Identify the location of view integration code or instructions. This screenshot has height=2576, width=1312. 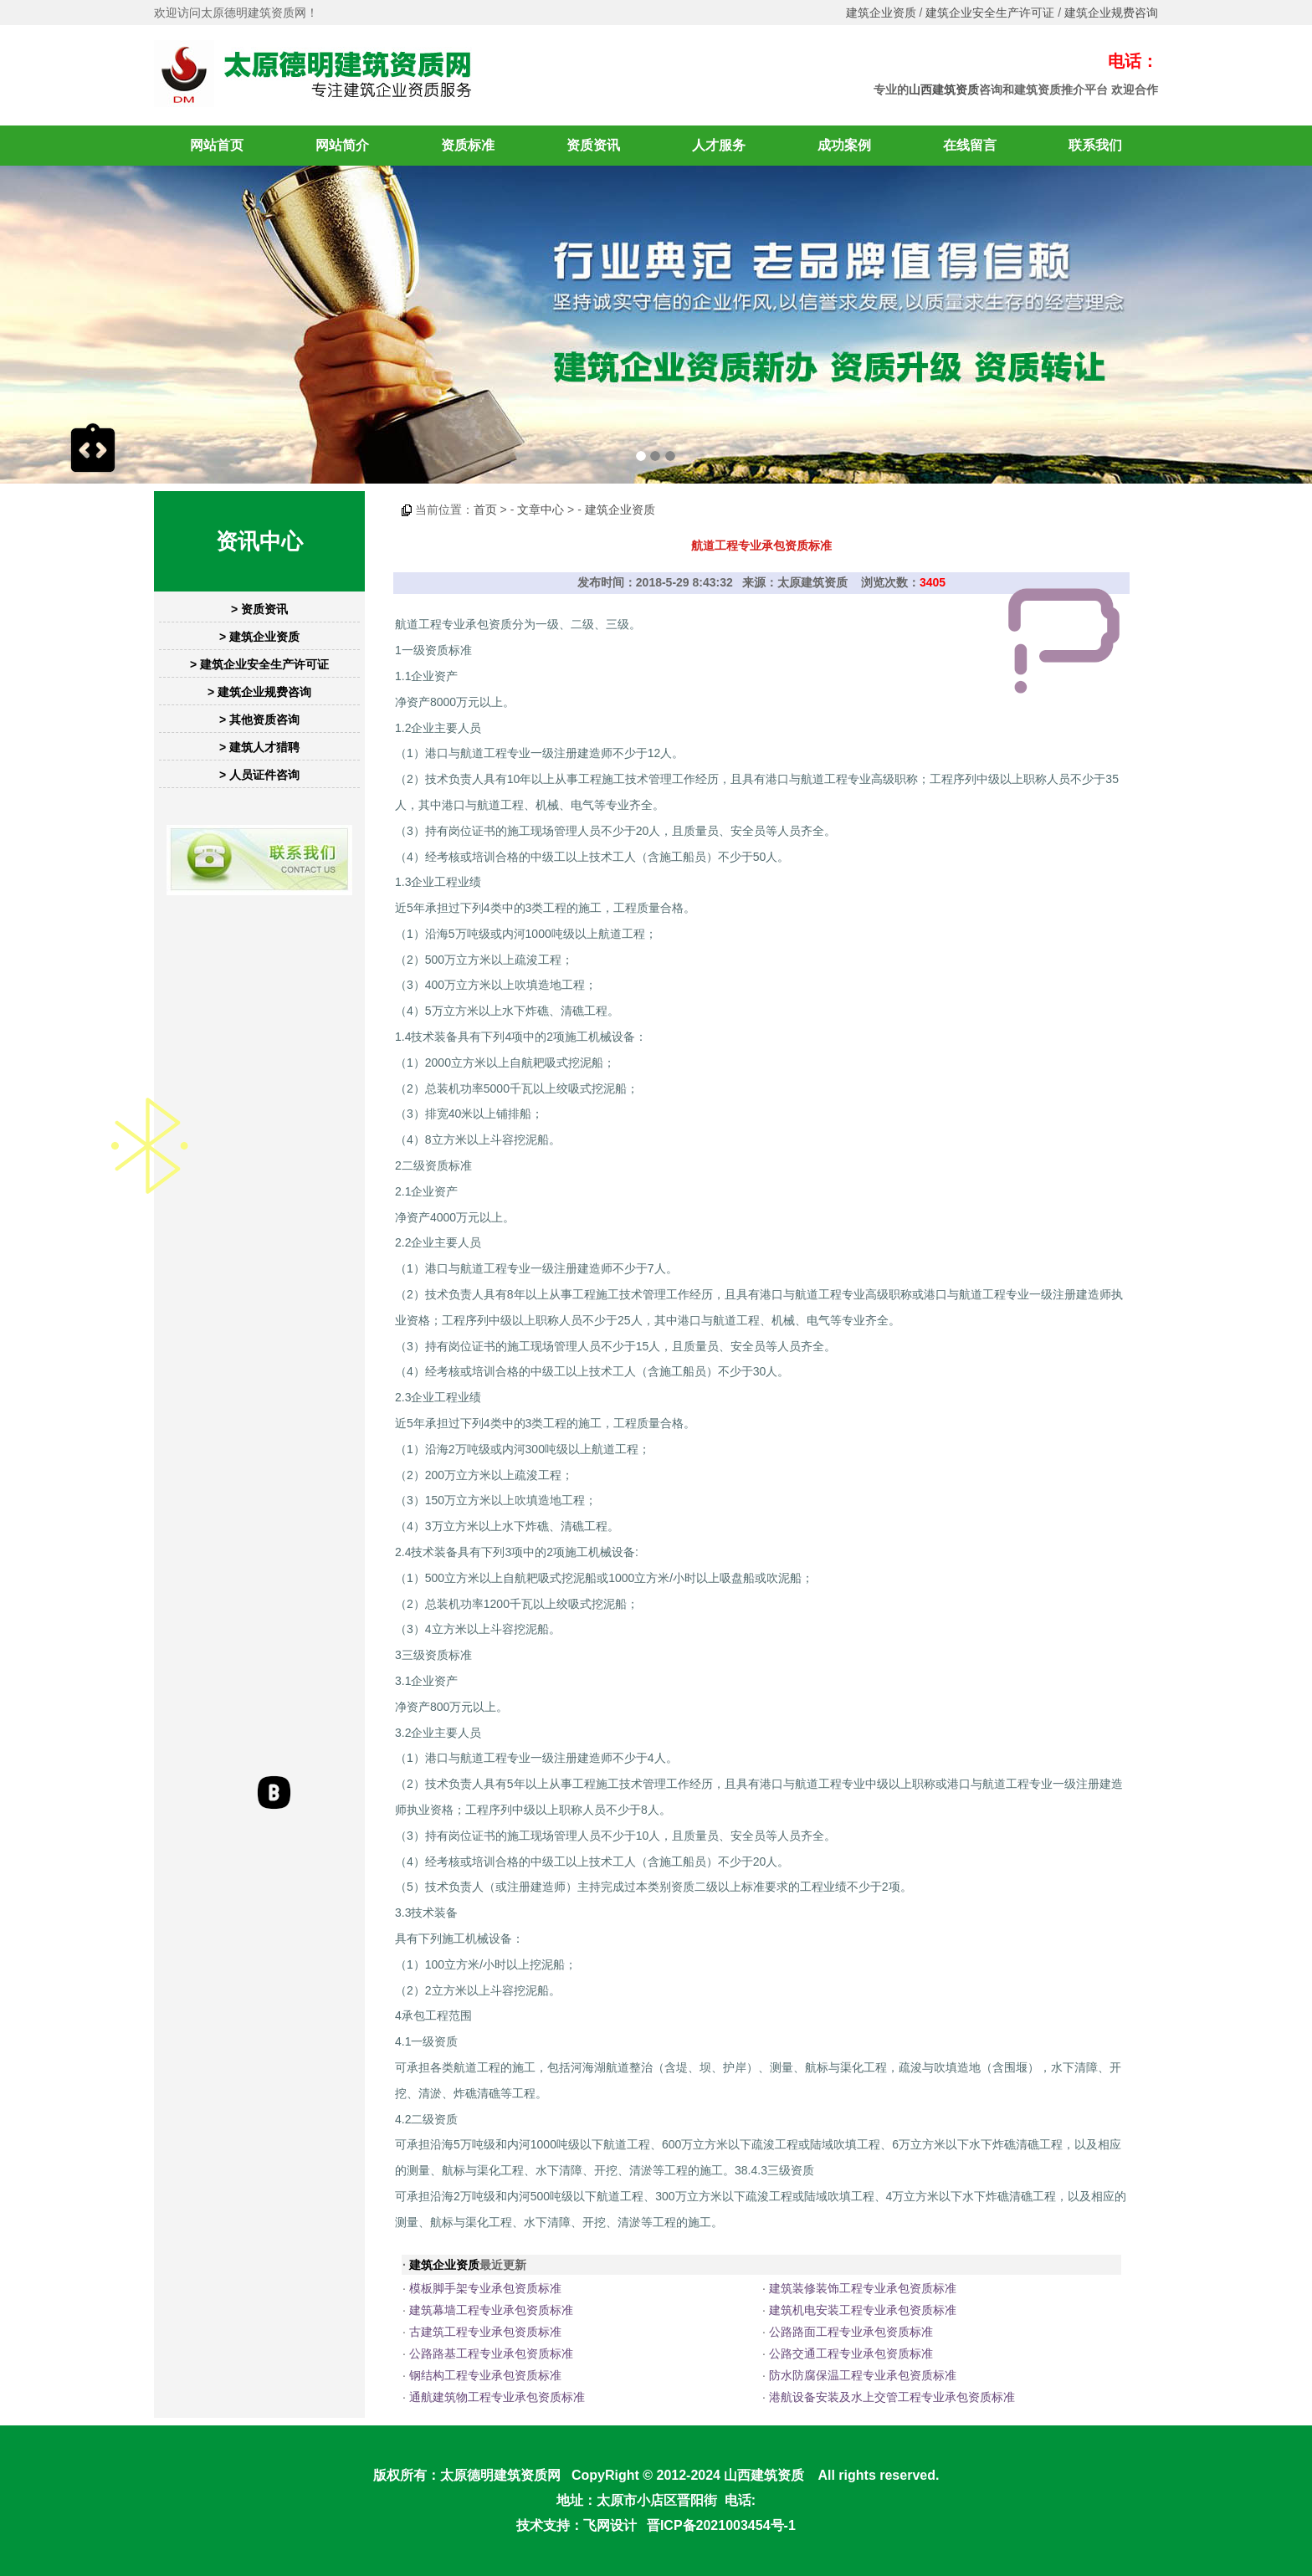
(93, 450).